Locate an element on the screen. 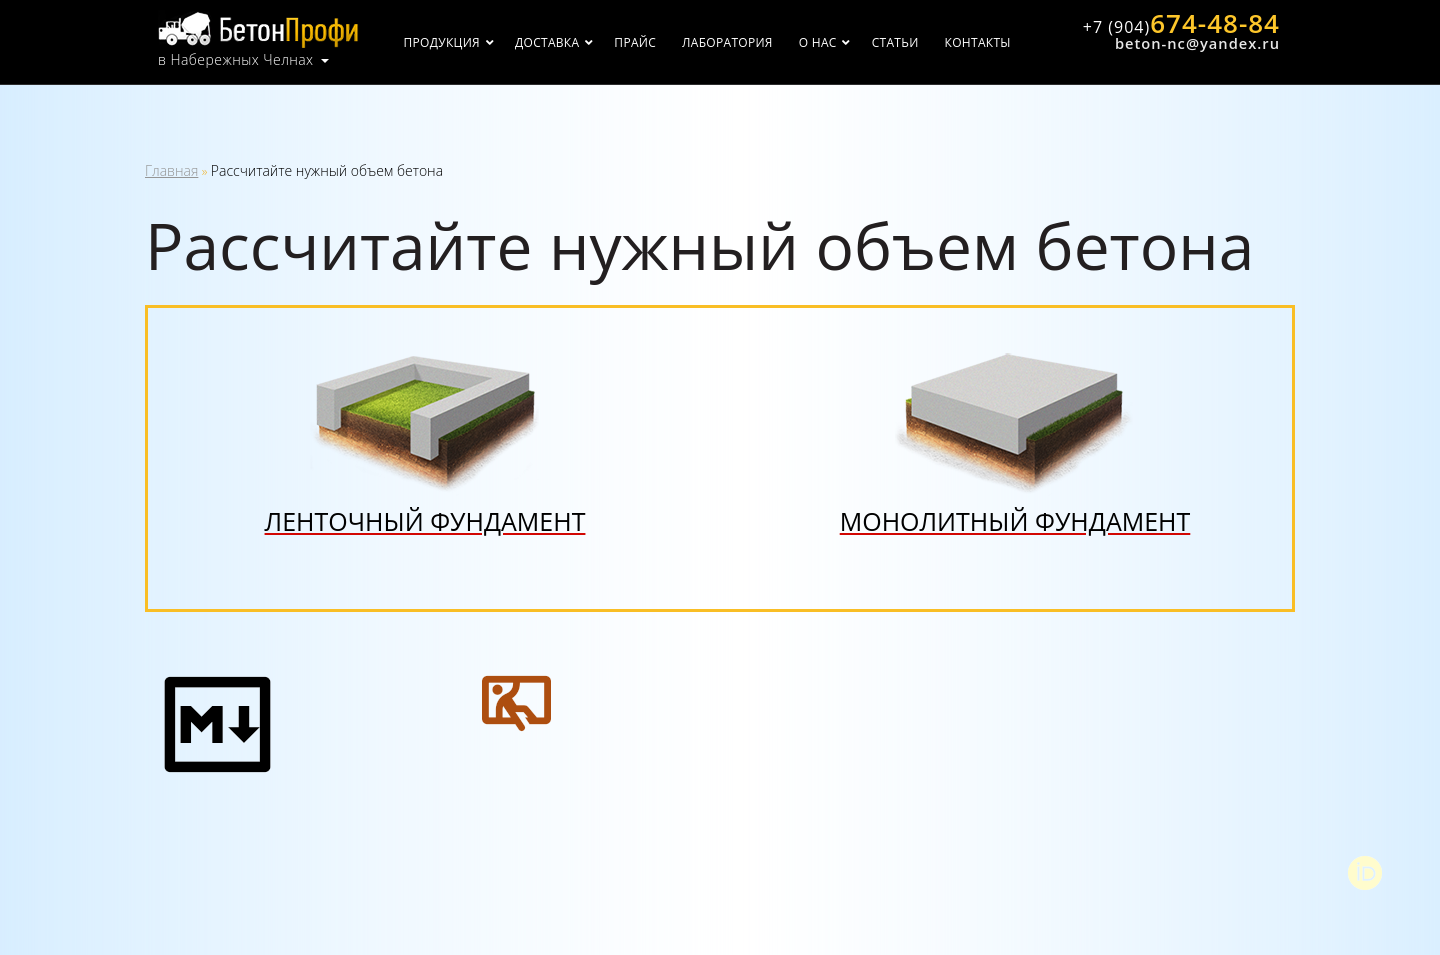  emergency exit or escape route is located at coordinates (516, 703).